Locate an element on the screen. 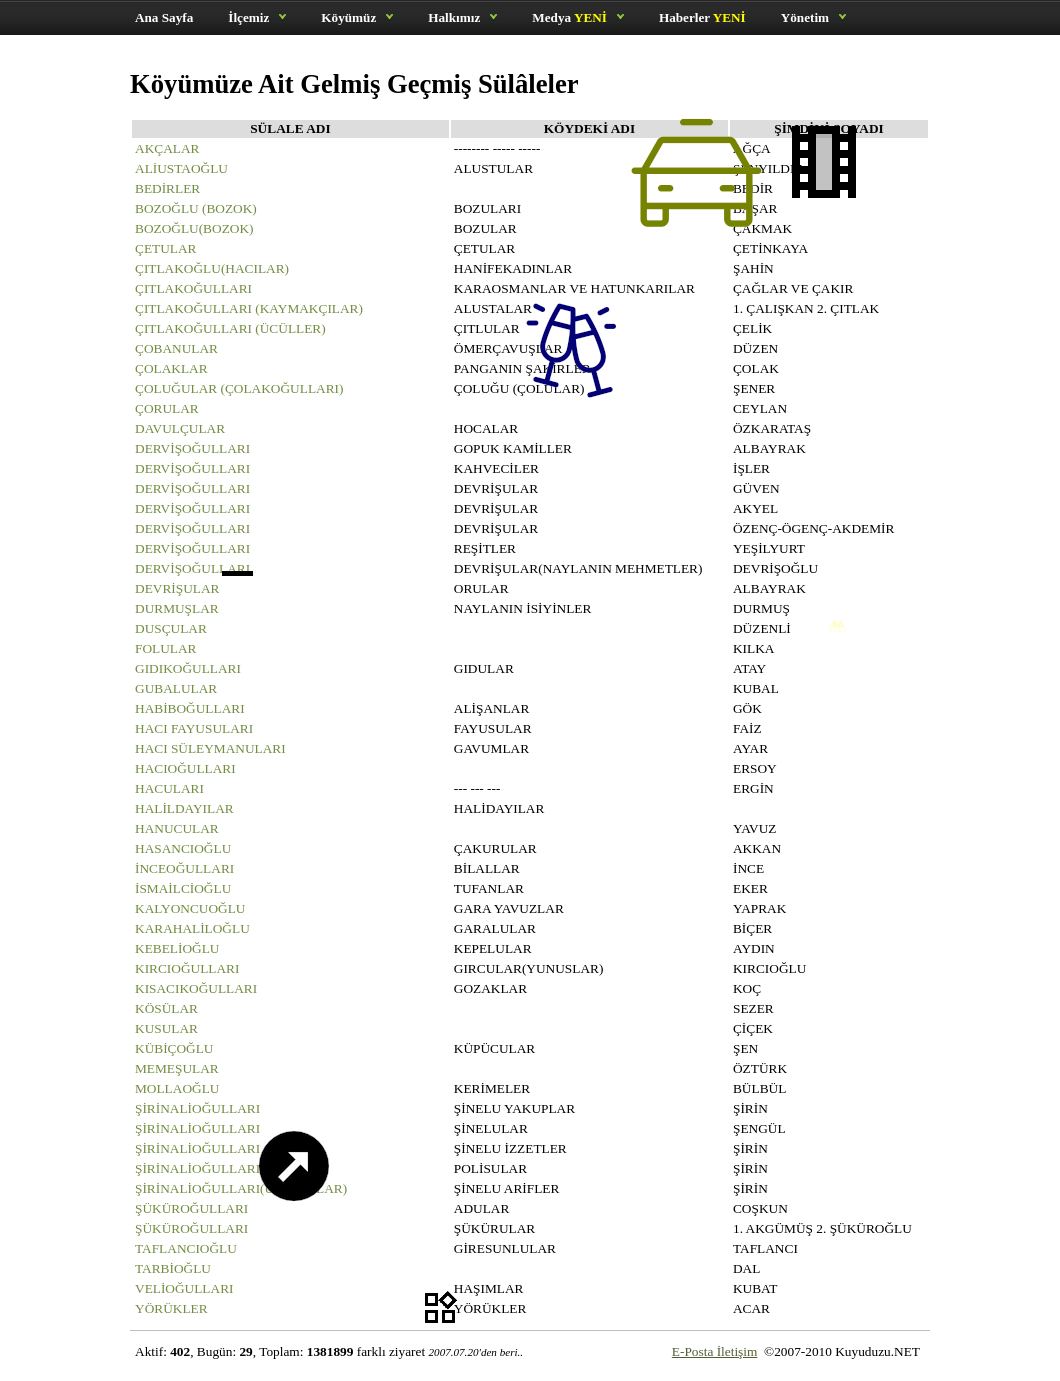 This screenshot has width=1060, height=1381. access movies or video content is located at coordinates (824, 162).